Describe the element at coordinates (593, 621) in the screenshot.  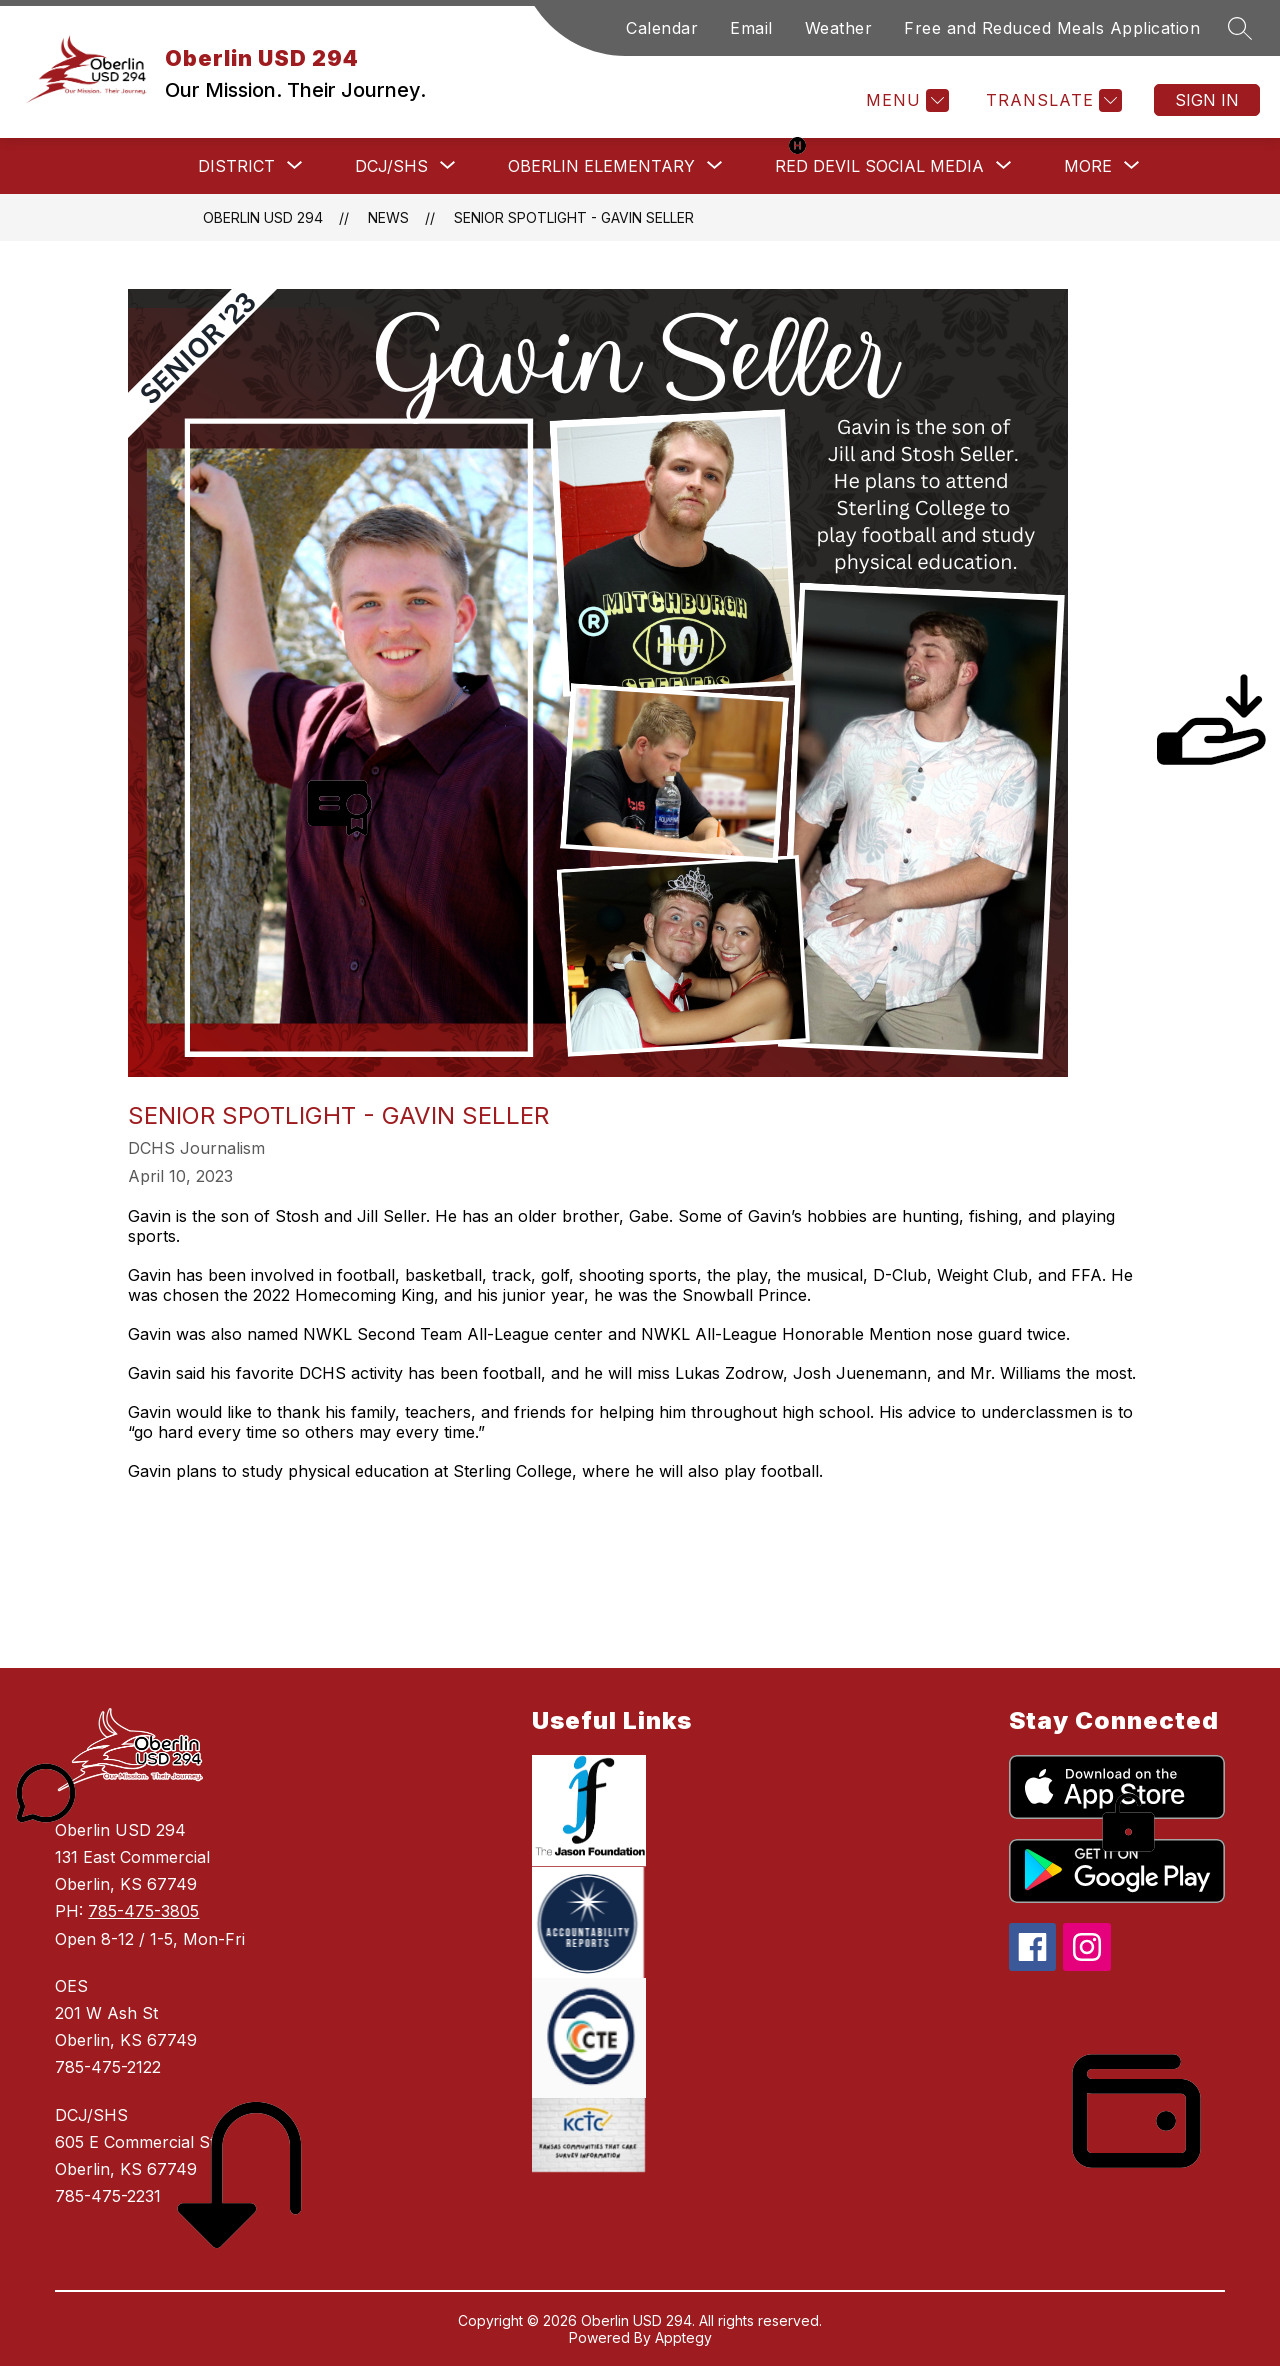
I see `indicates registered trademark status` at that location.